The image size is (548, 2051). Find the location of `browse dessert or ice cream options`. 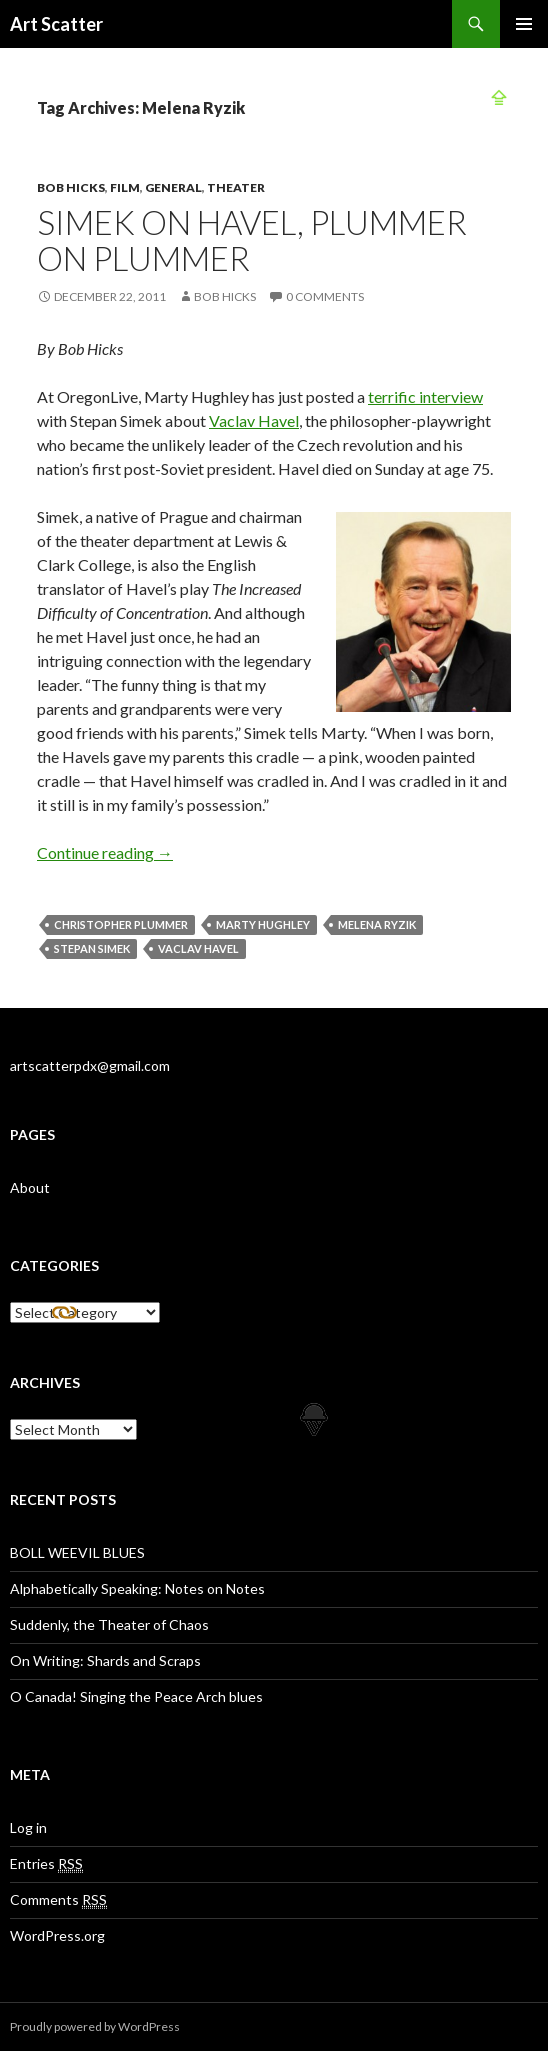

browse dessert or ice cream options is located at coordinates (314, 1419).